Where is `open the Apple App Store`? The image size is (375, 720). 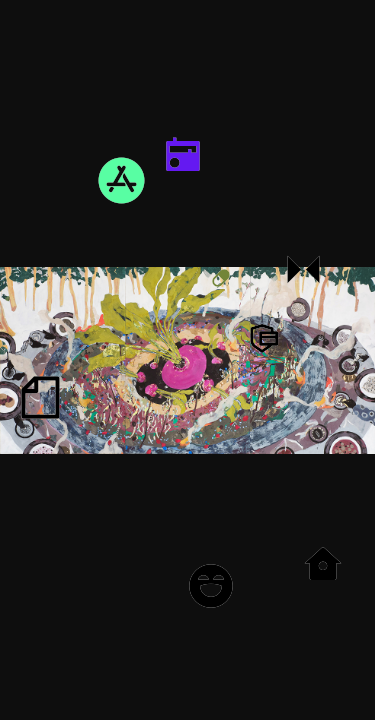 open the Apple App Store is located at coordinates (121, 180).